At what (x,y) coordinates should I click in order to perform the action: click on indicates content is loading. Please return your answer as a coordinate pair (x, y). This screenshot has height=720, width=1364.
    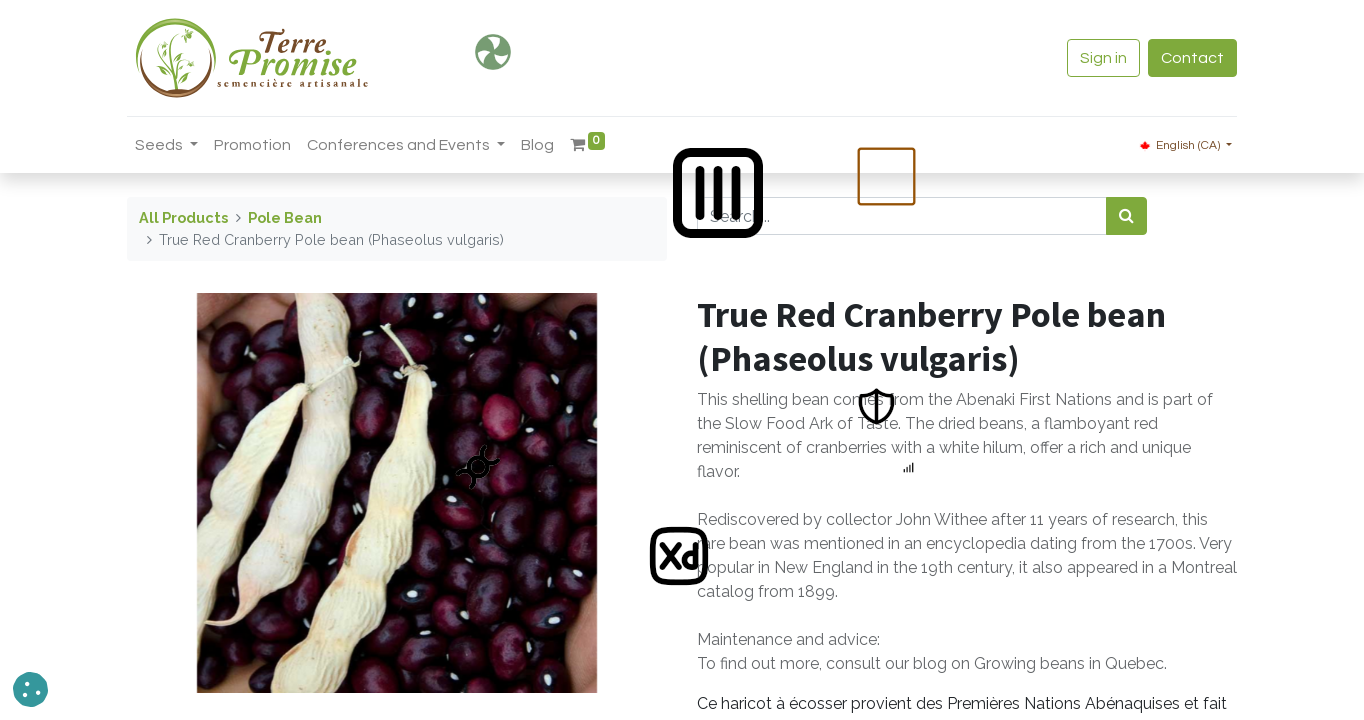
    Looking at the image, I should click on (493, 52).